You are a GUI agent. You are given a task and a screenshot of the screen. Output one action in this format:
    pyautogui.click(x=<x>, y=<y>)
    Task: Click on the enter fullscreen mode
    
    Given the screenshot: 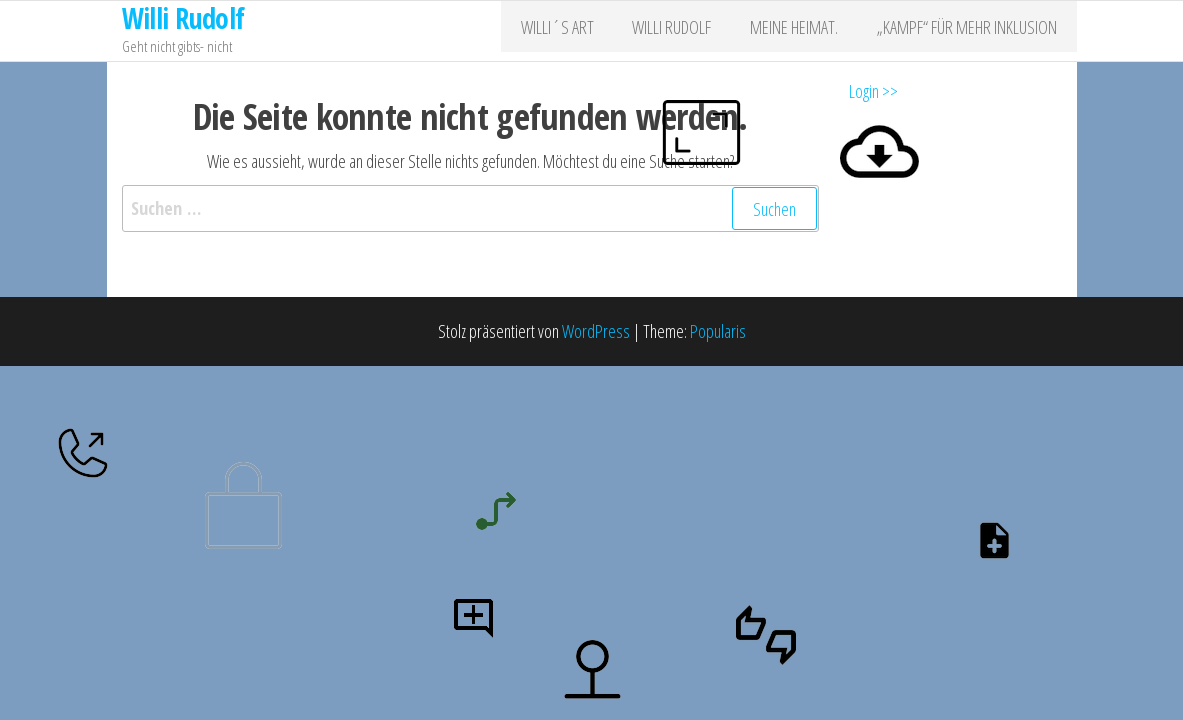 What is the action you would take?
    pyautogui.click(x=701, y=132)
    